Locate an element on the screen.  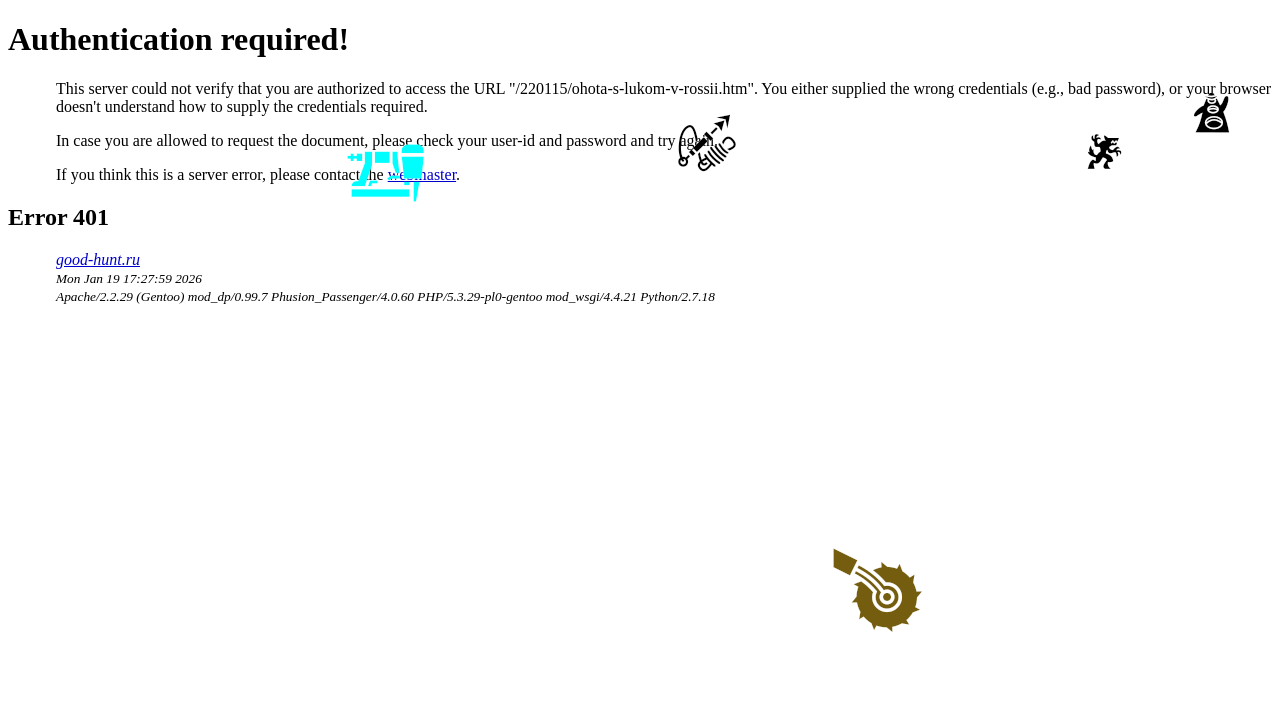
pneumatic stapler tool in a crafting or building game is located at coordinates (386, 173).